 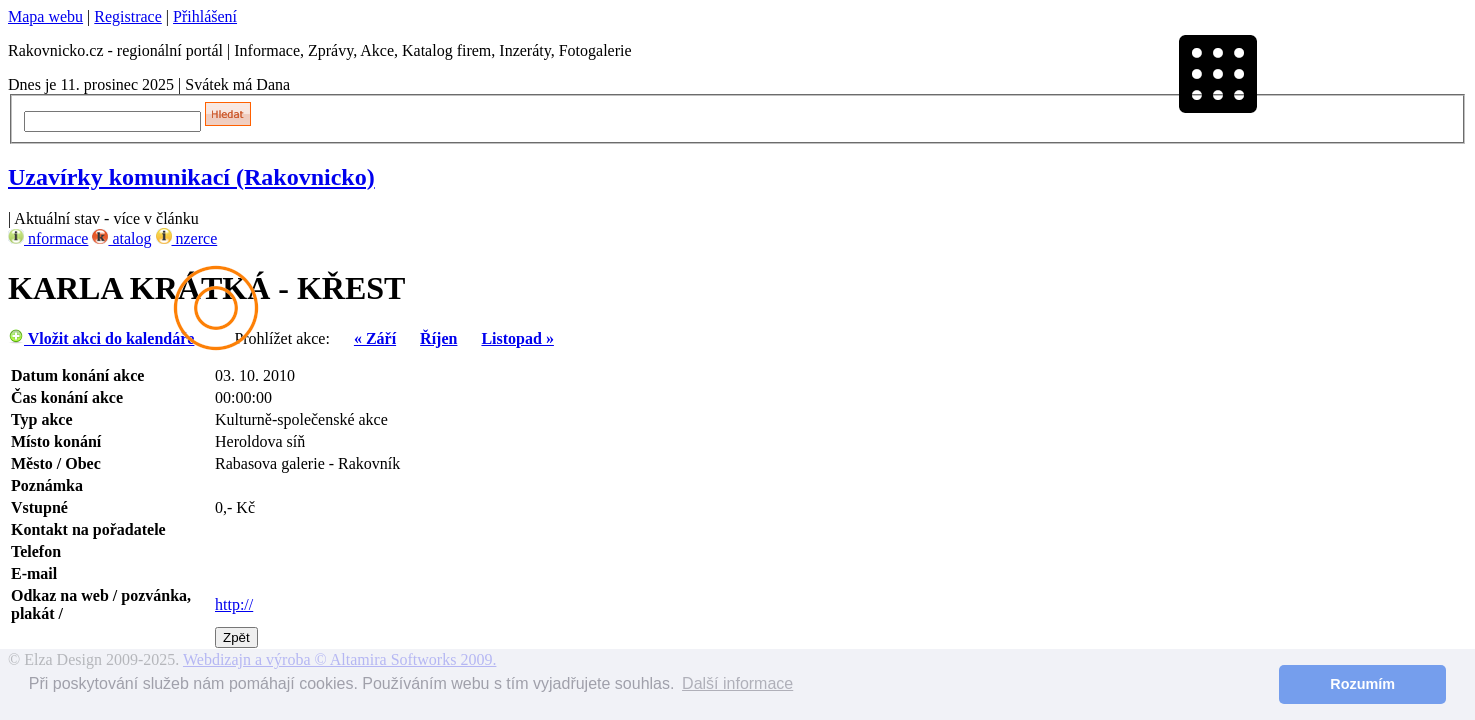 What do you see at coordinates (1218, 74) in the screenshot?
I see `open app drawer or launcher` at bounding box center [1218, 74].